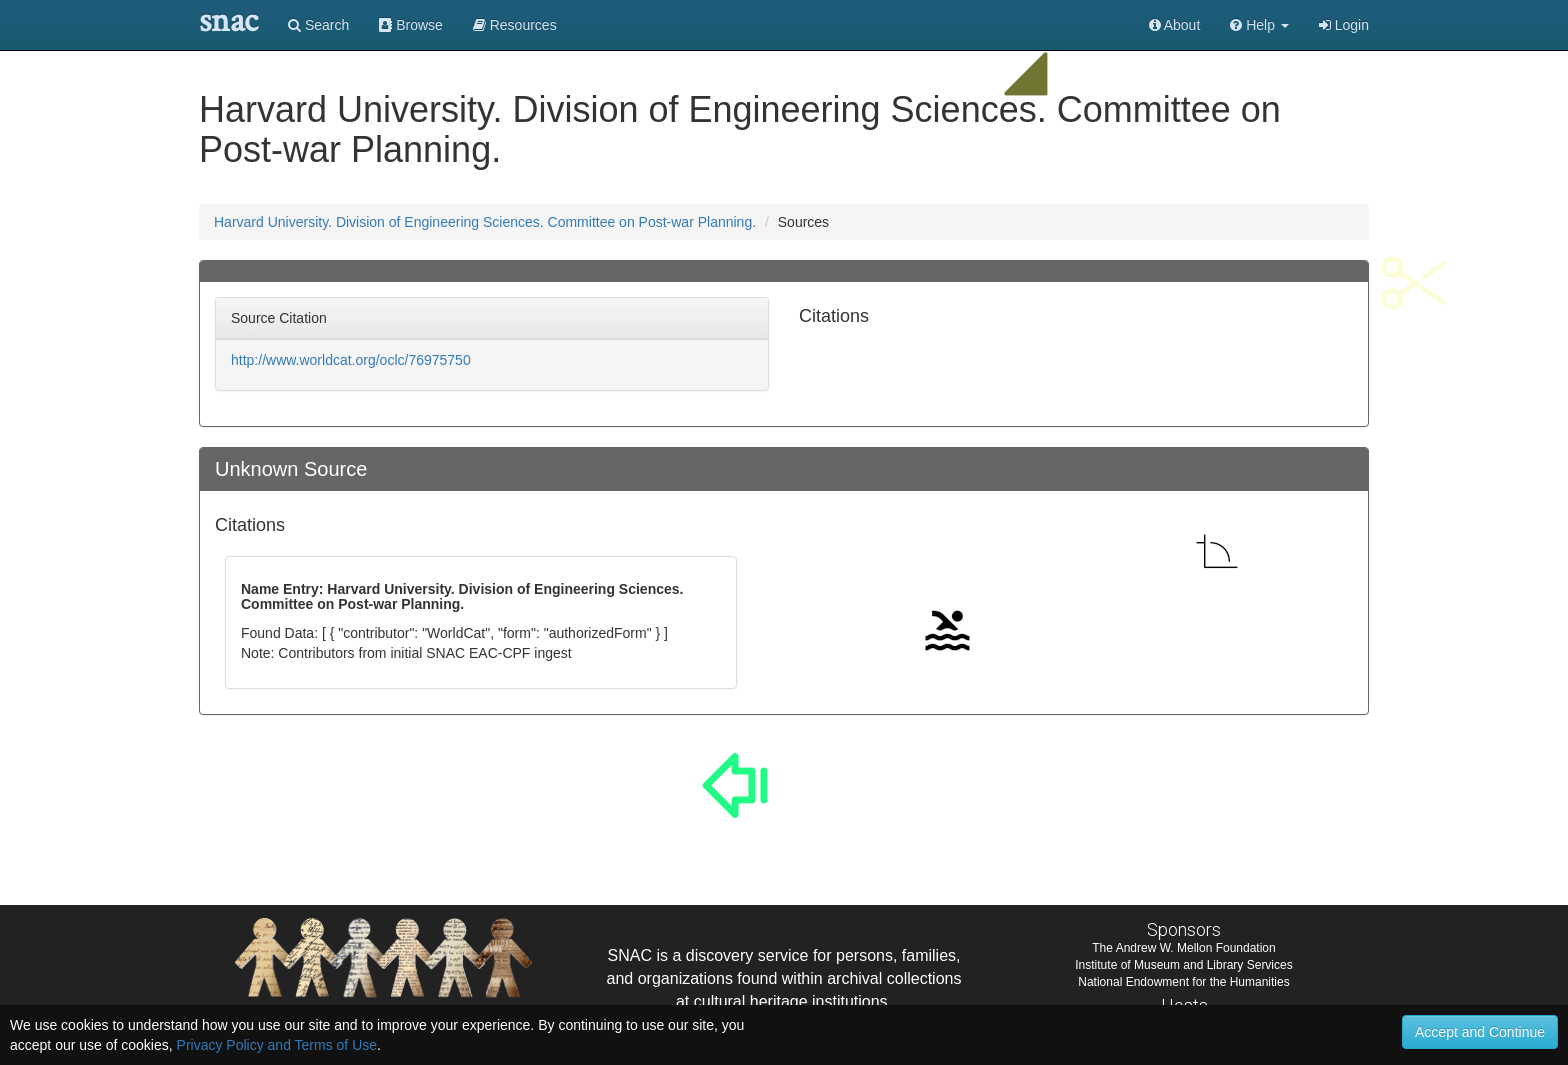 Image resolution: width=1568 pixels, height=1065 pixels. What do you see at coordinates (1413, 283) in the screenshot?
I see `cut selected content` at bounding box center [1413, 283].